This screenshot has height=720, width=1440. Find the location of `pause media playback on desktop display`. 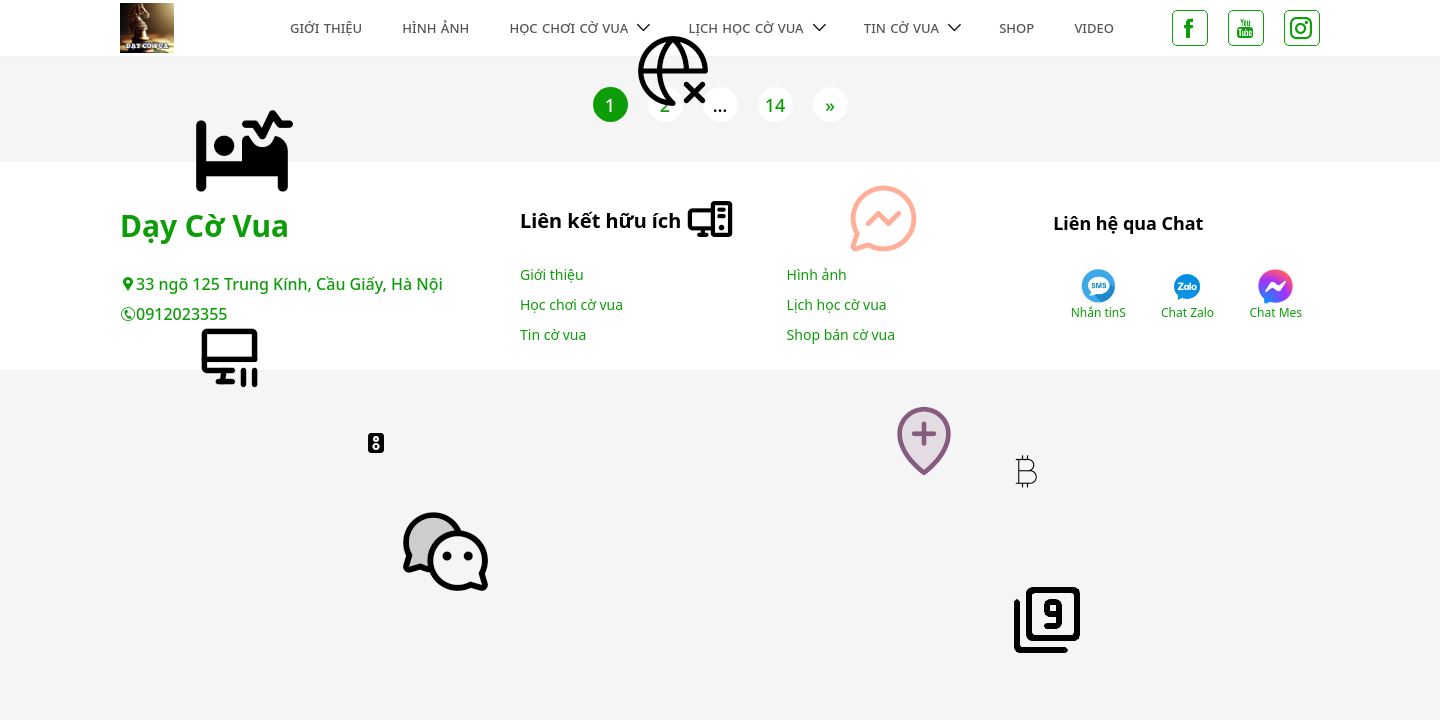

pause media playback on desktop display is located at coordinates (229, 356).